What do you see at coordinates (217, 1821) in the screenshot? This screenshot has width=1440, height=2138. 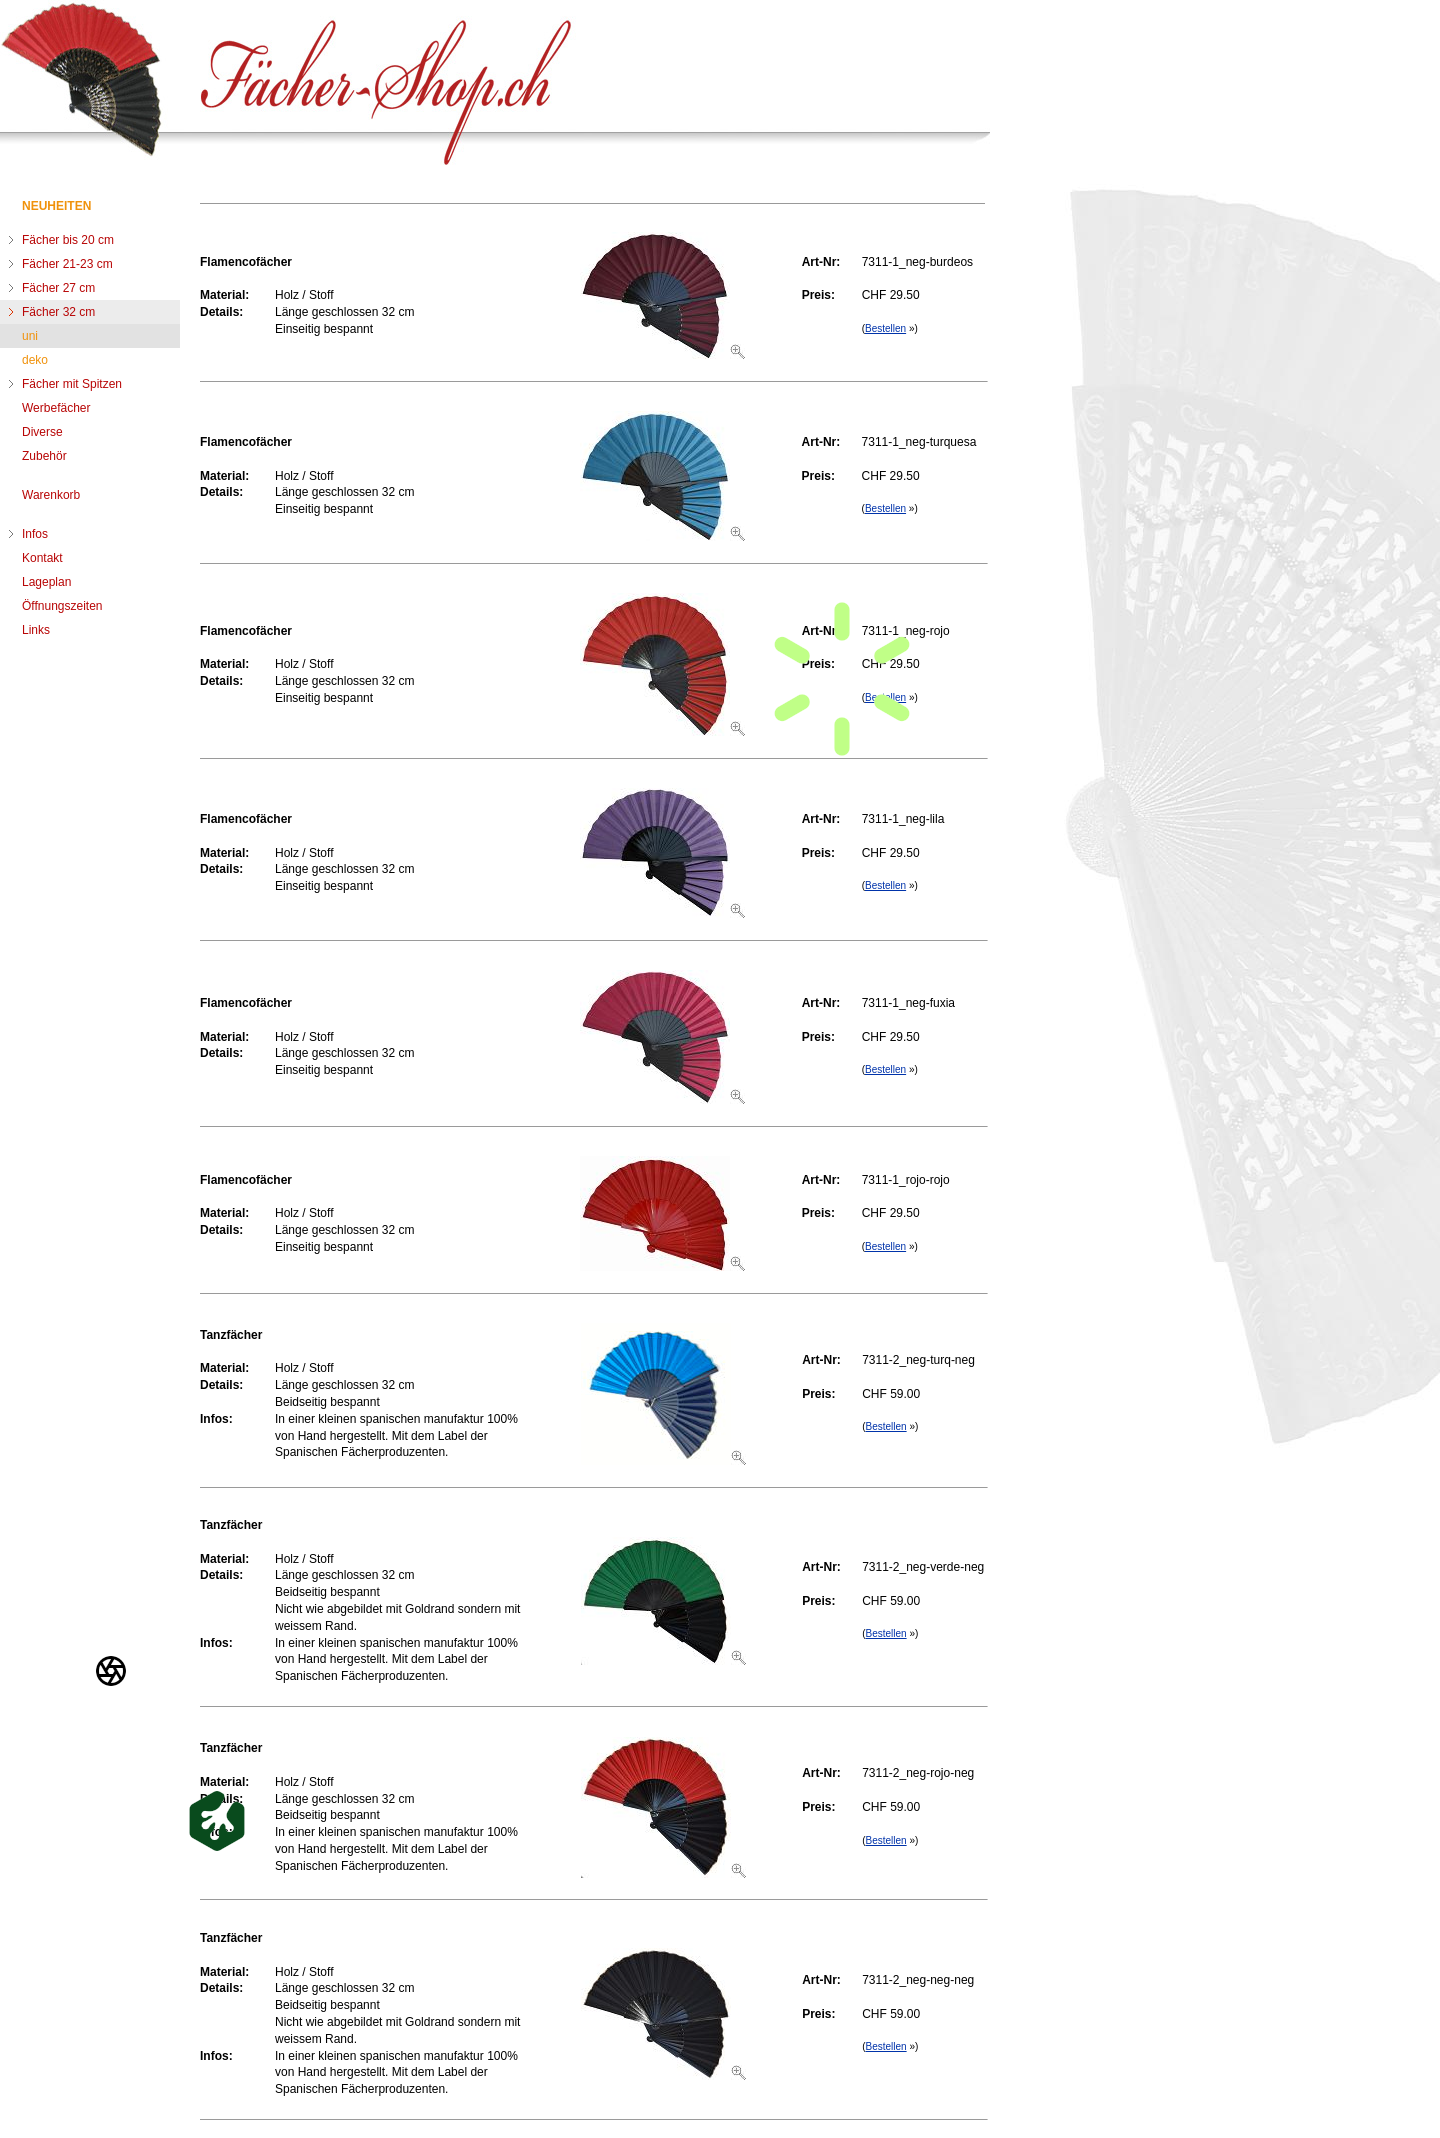 I see `link to Treehouse learning platform` at bounding box center [217, 1821].